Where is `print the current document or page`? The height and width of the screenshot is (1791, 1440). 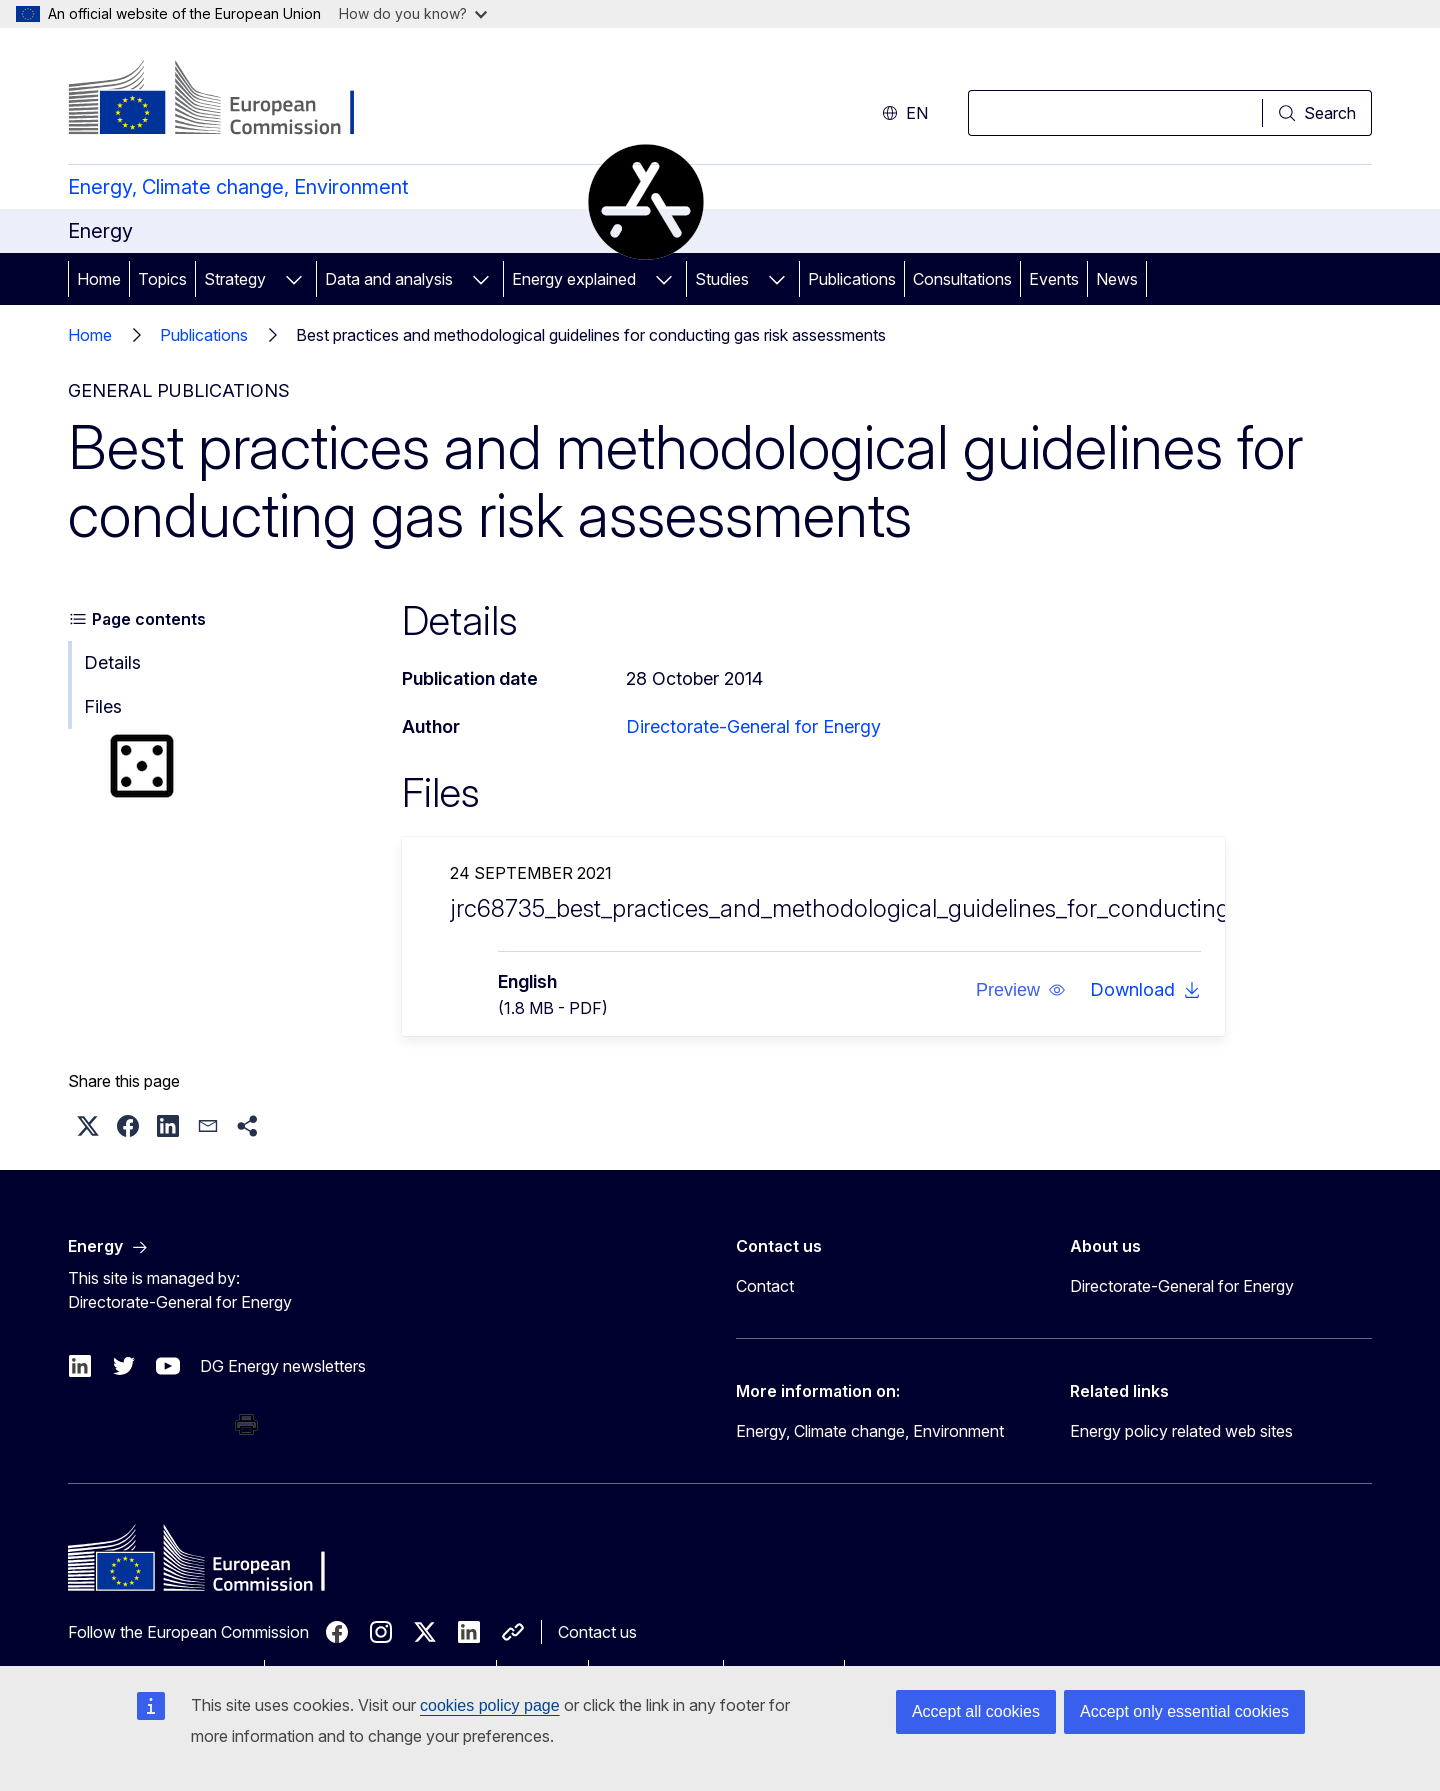
print the current document or page is located at coordinates (246, 1424).